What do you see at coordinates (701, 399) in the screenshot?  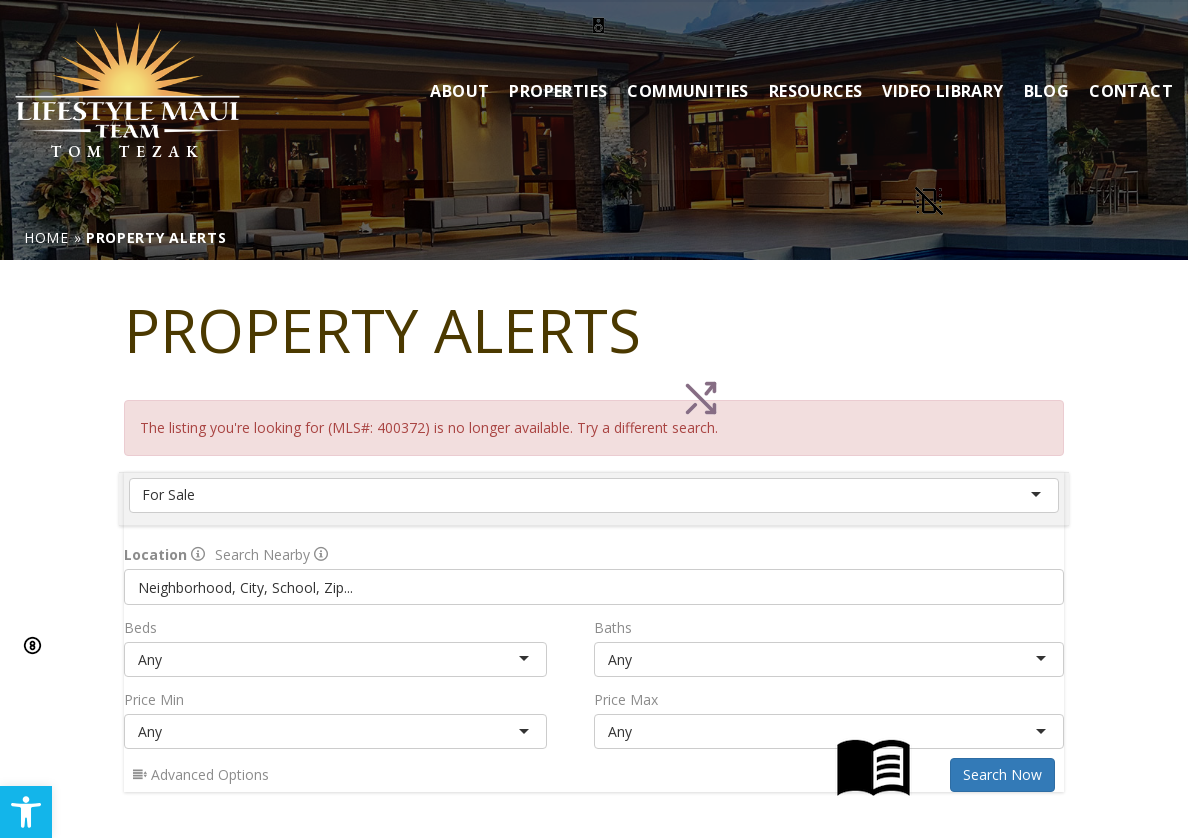 I see `toggle between two states or options` at bounding box center [701, 399].